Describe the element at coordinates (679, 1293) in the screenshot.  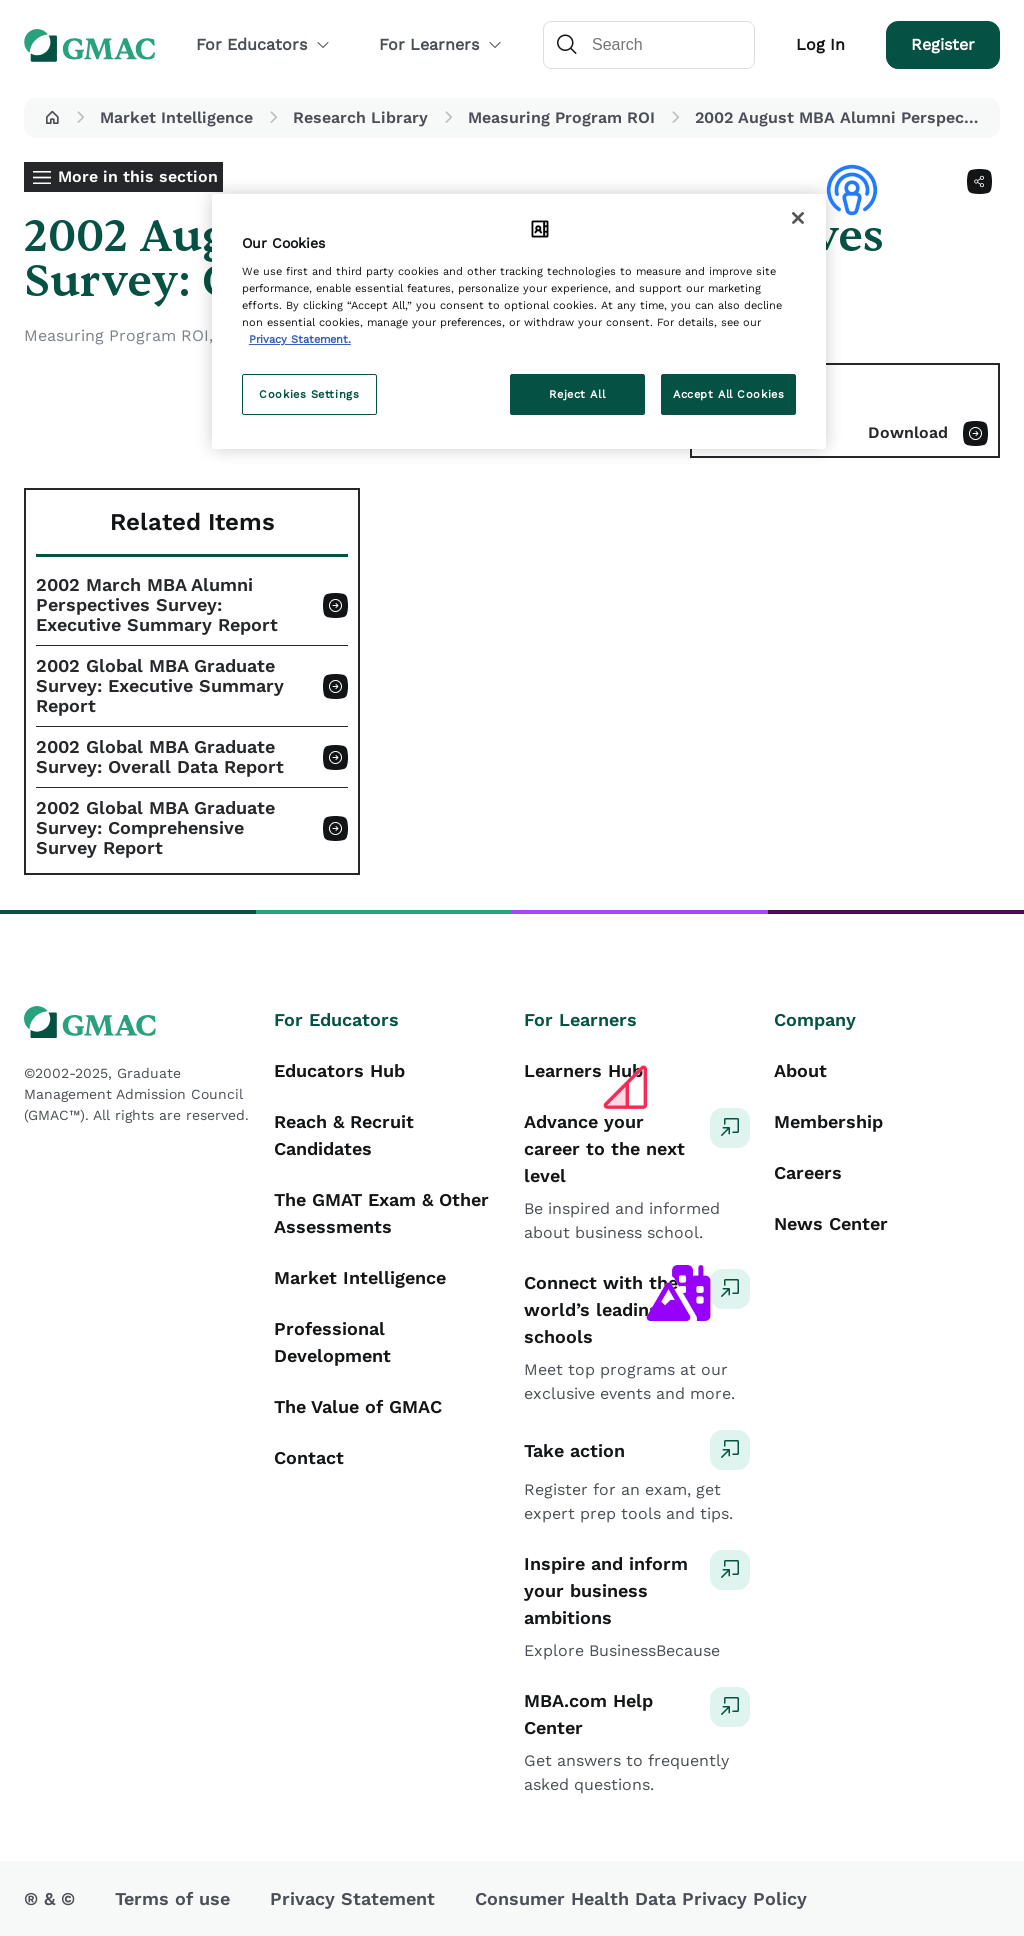
I see `explore outdoor and urban destinations` at that location.